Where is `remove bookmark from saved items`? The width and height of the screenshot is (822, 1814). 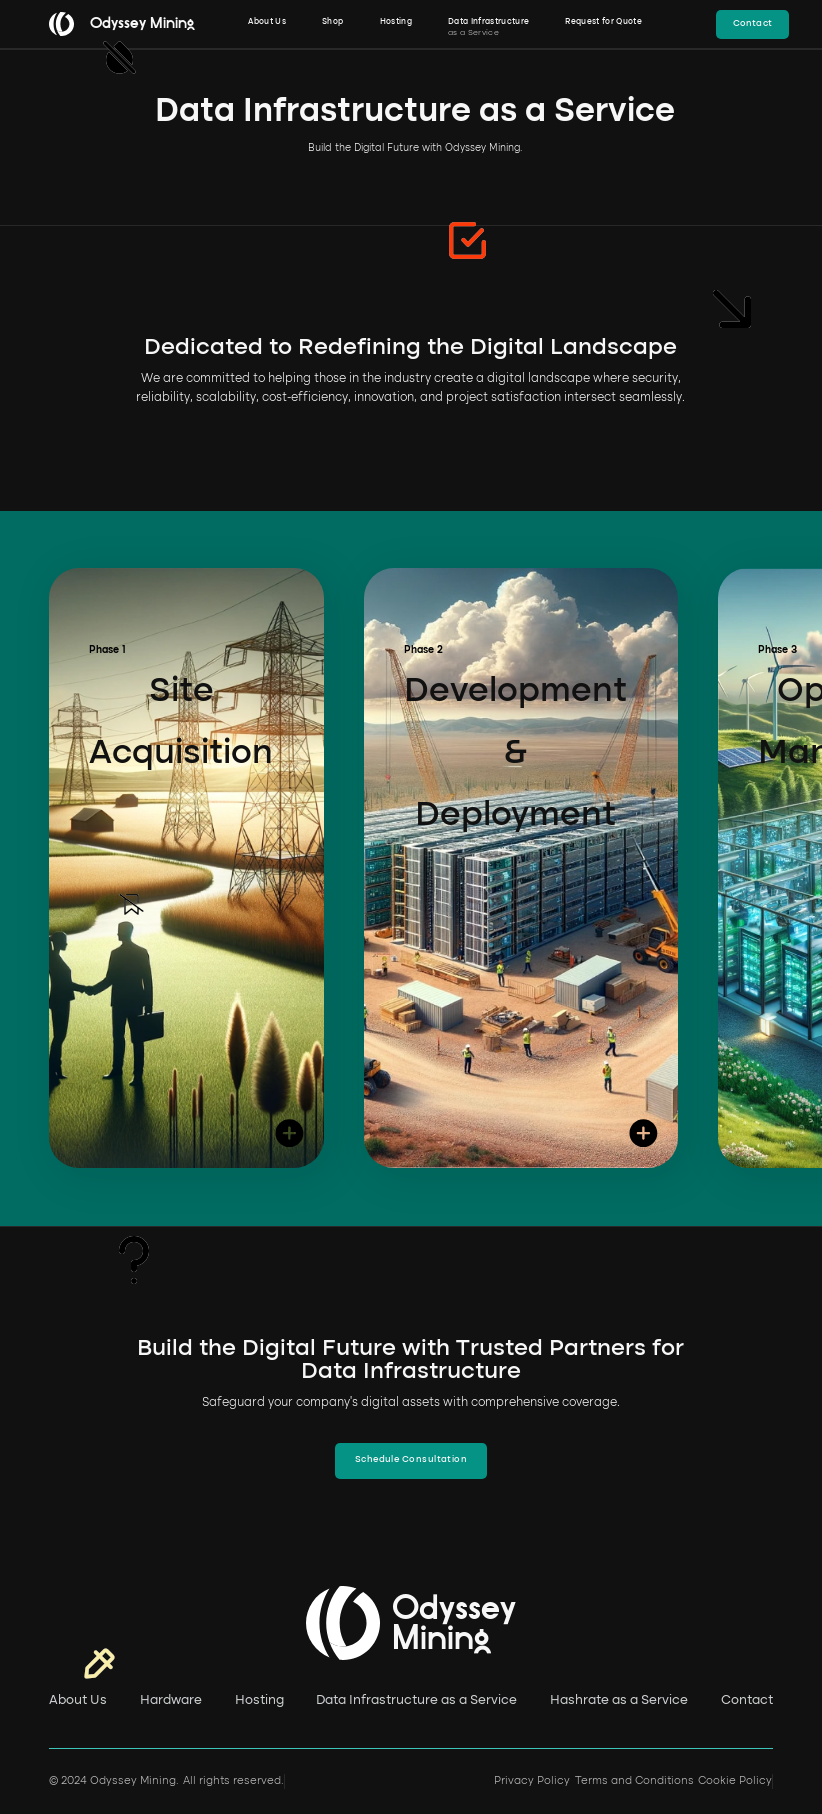 remove bookmark from saved items is located at coordinates (131, 904).